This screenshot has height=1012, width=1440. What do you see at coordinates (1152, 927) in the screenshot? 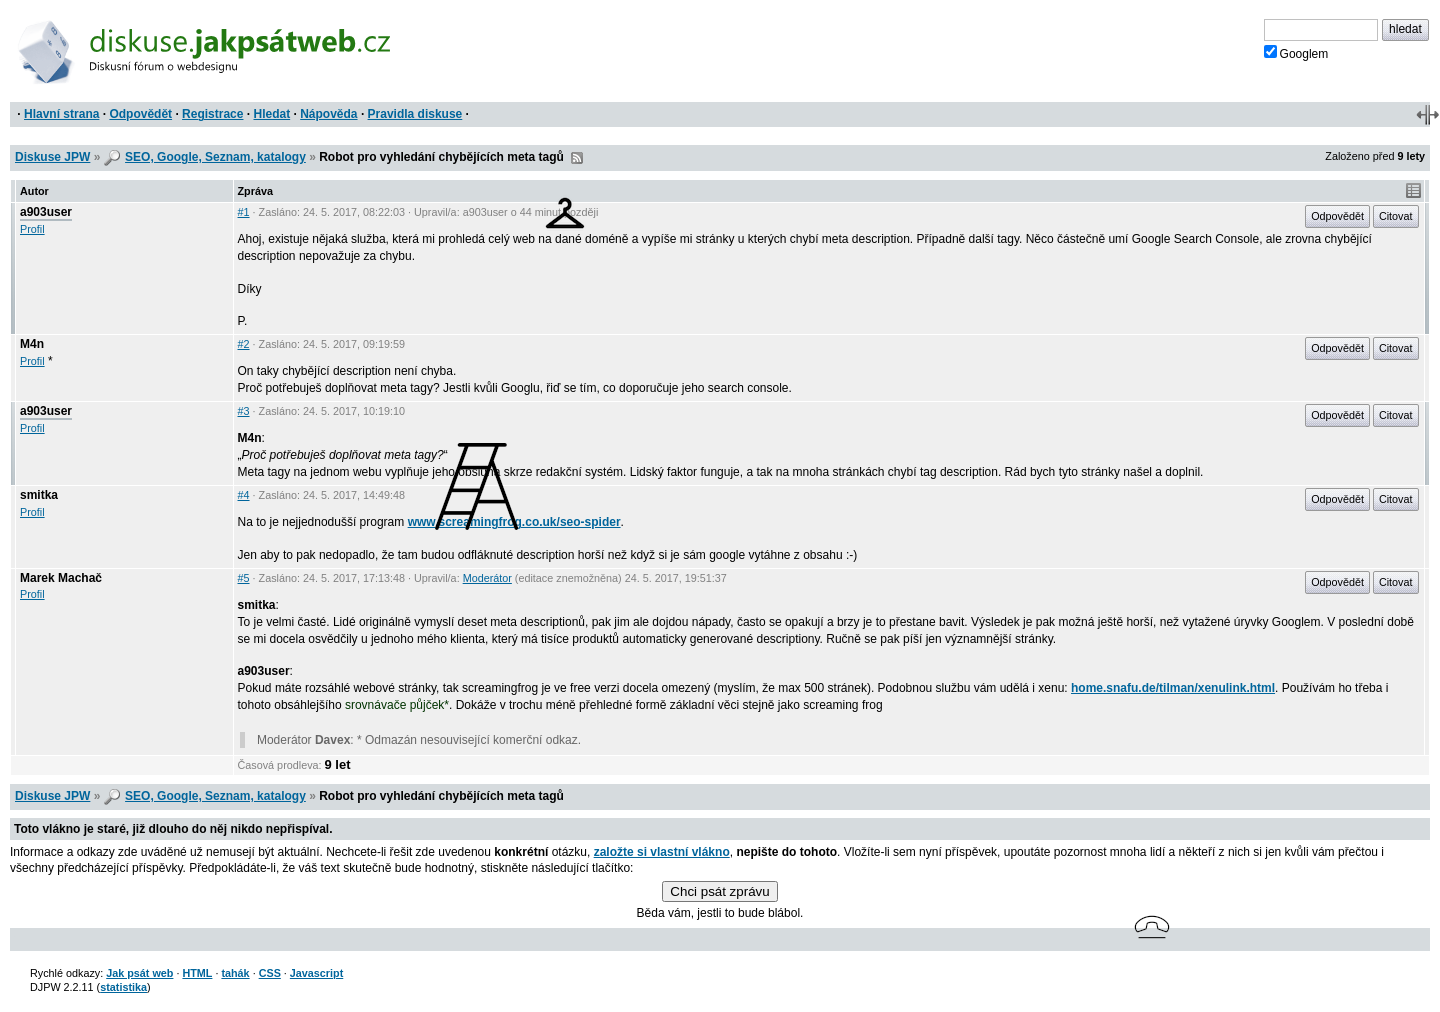
I see `end the current call` at bounding box center [1152, 927].